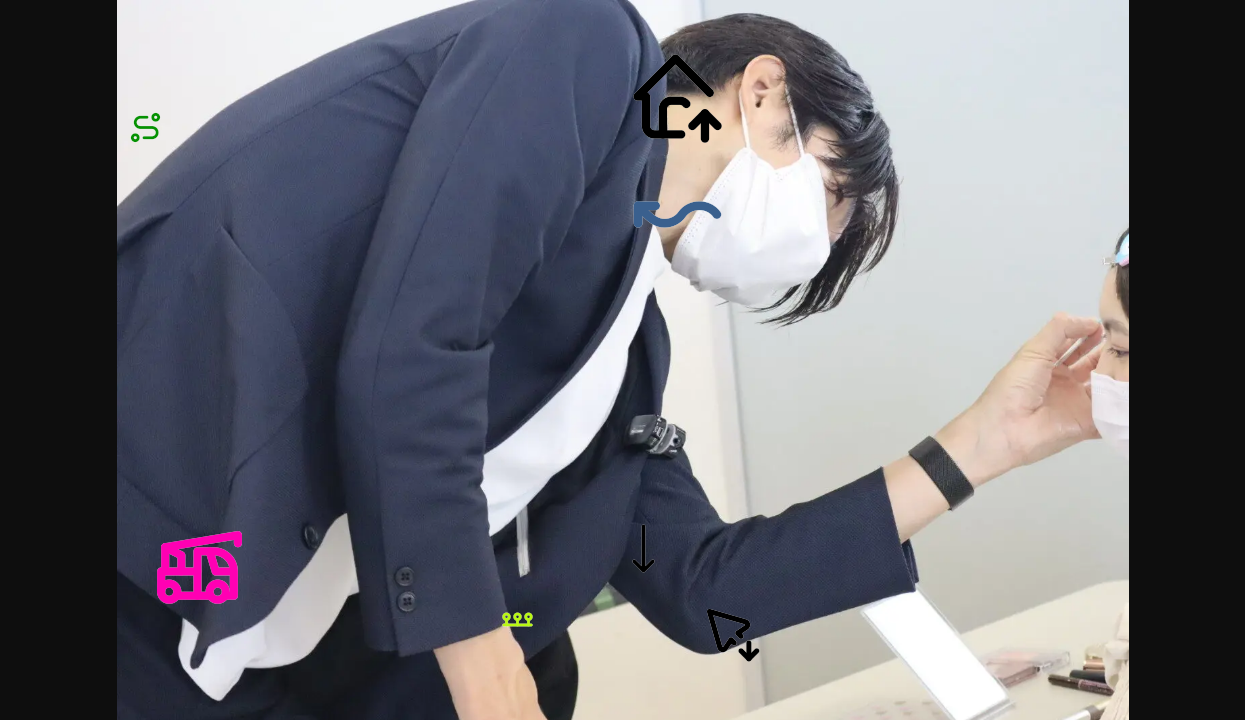 This screenshot has width=1245, height=720. I want to click on view navigation route, so click(145, 127).